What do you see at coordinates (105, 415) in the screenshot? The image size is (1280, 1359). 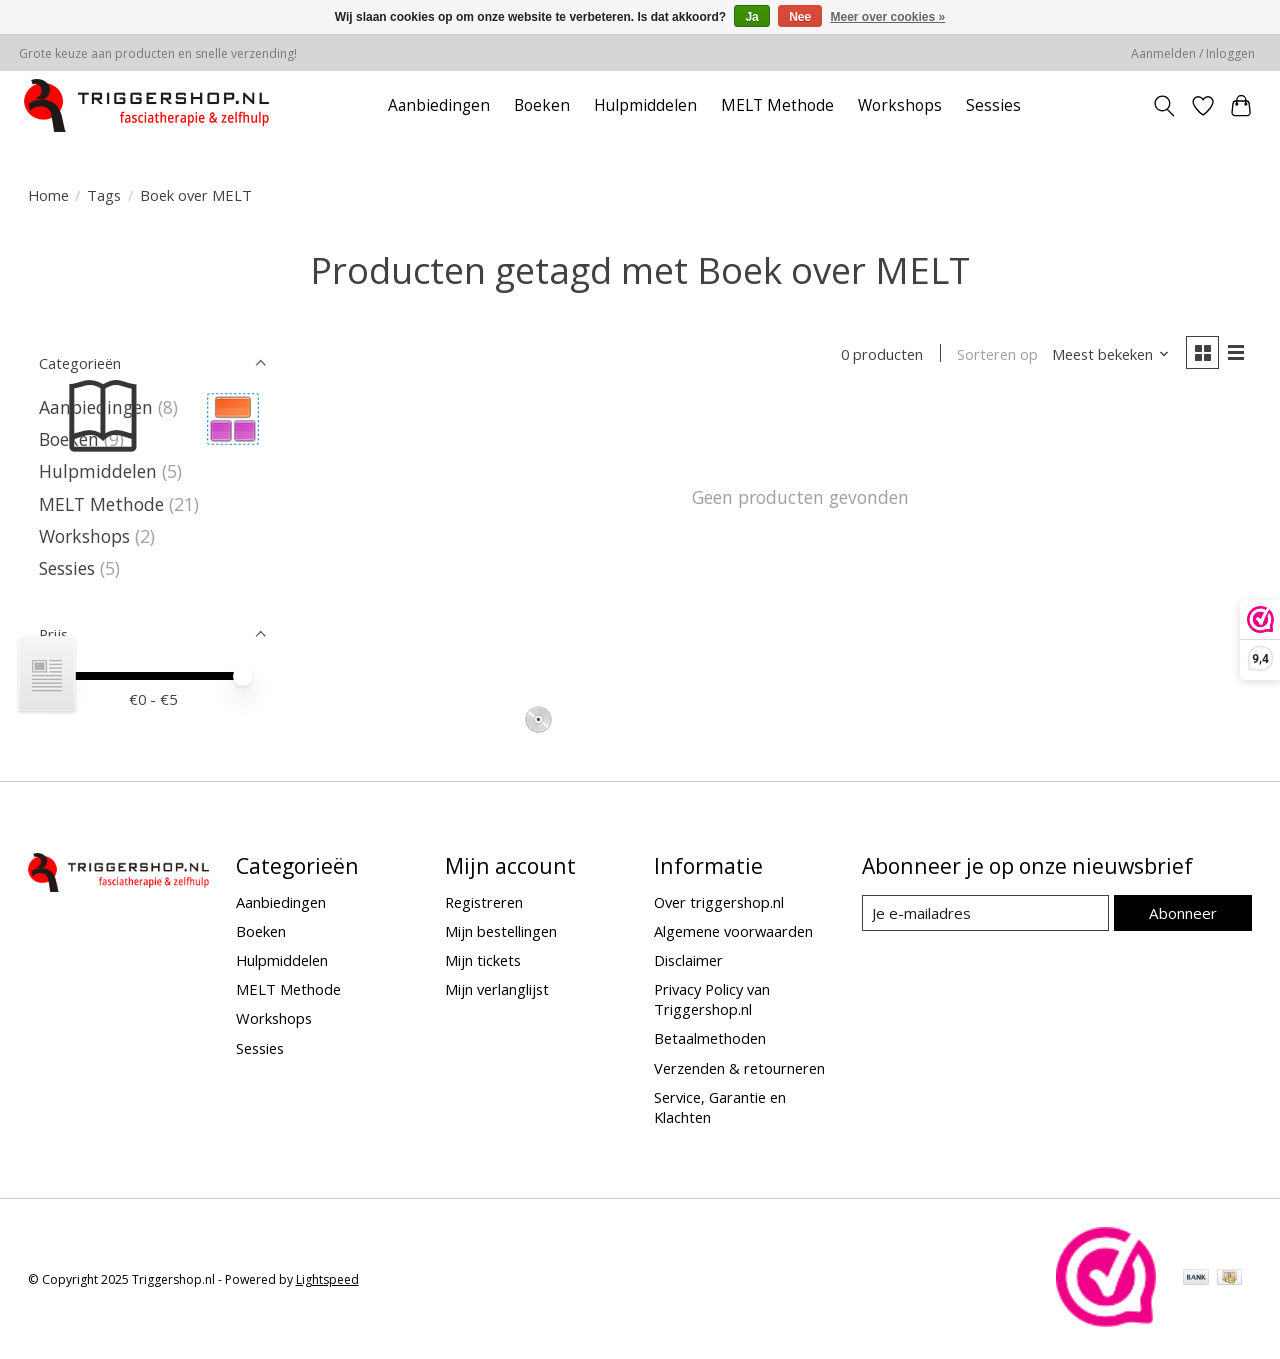 I see `open the dictionary app` at bounding box center [105, 415].